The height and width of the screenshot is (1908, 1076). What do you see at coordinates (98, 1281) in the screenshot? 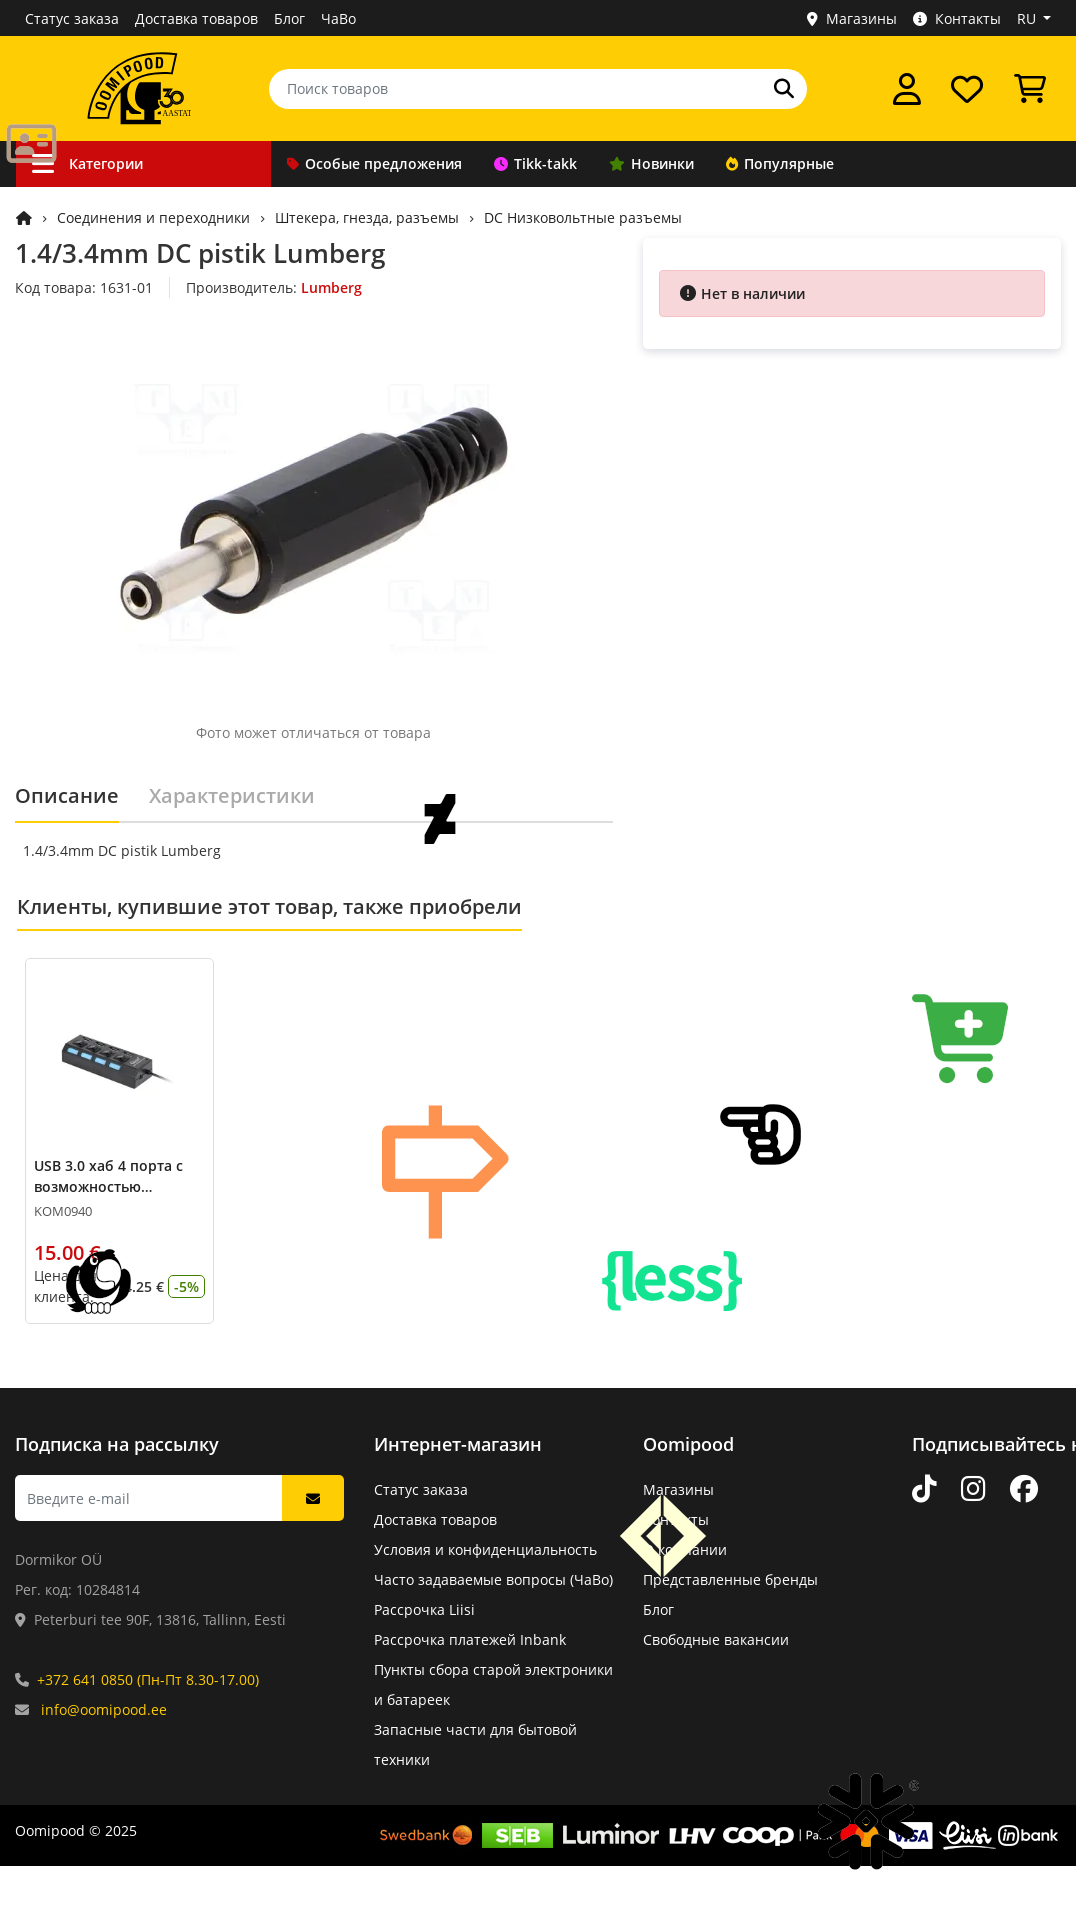
I see `themeisle brand logo` at bounding box center [98, 1281].